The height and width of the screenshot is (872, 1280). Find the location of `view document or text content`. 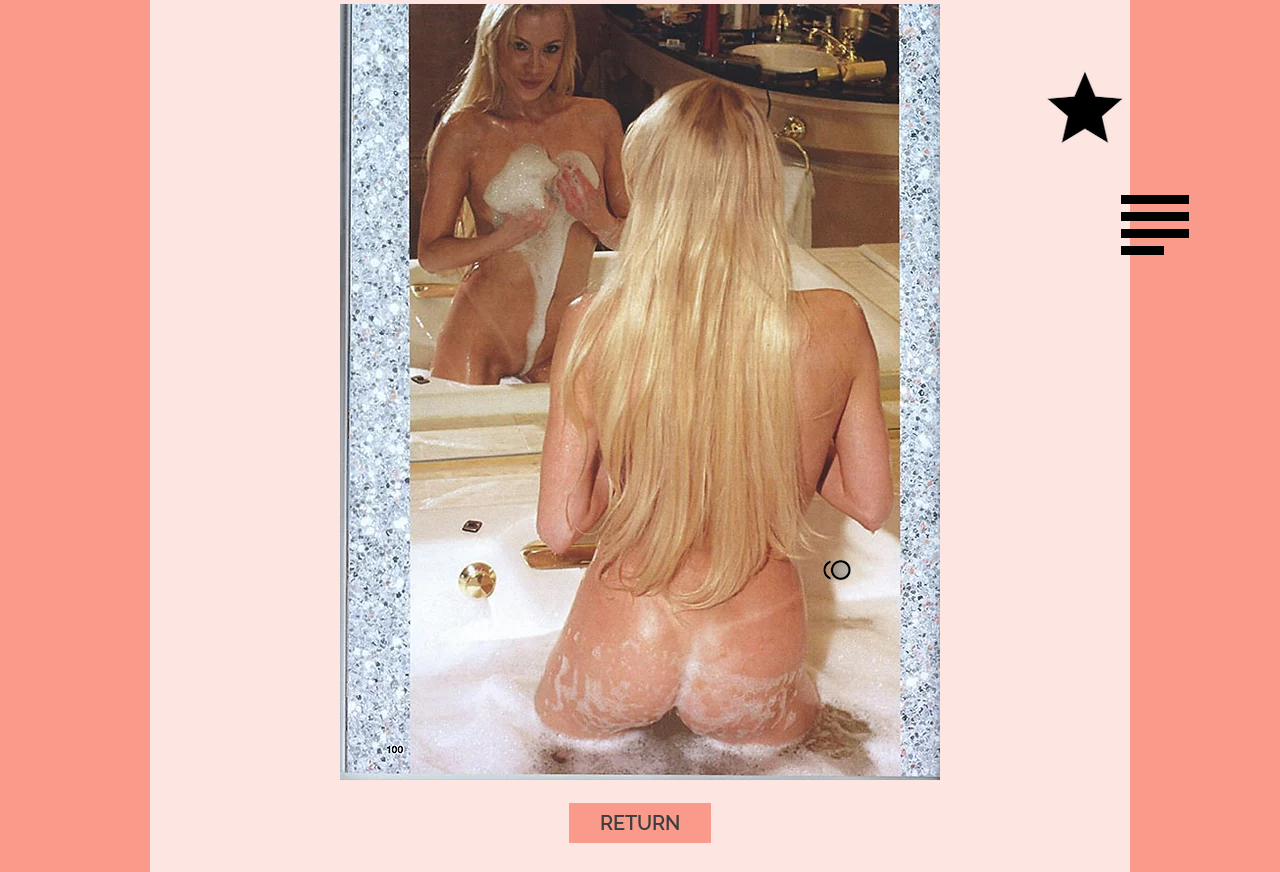

view document or text content is located at coordinates (1155, 225).